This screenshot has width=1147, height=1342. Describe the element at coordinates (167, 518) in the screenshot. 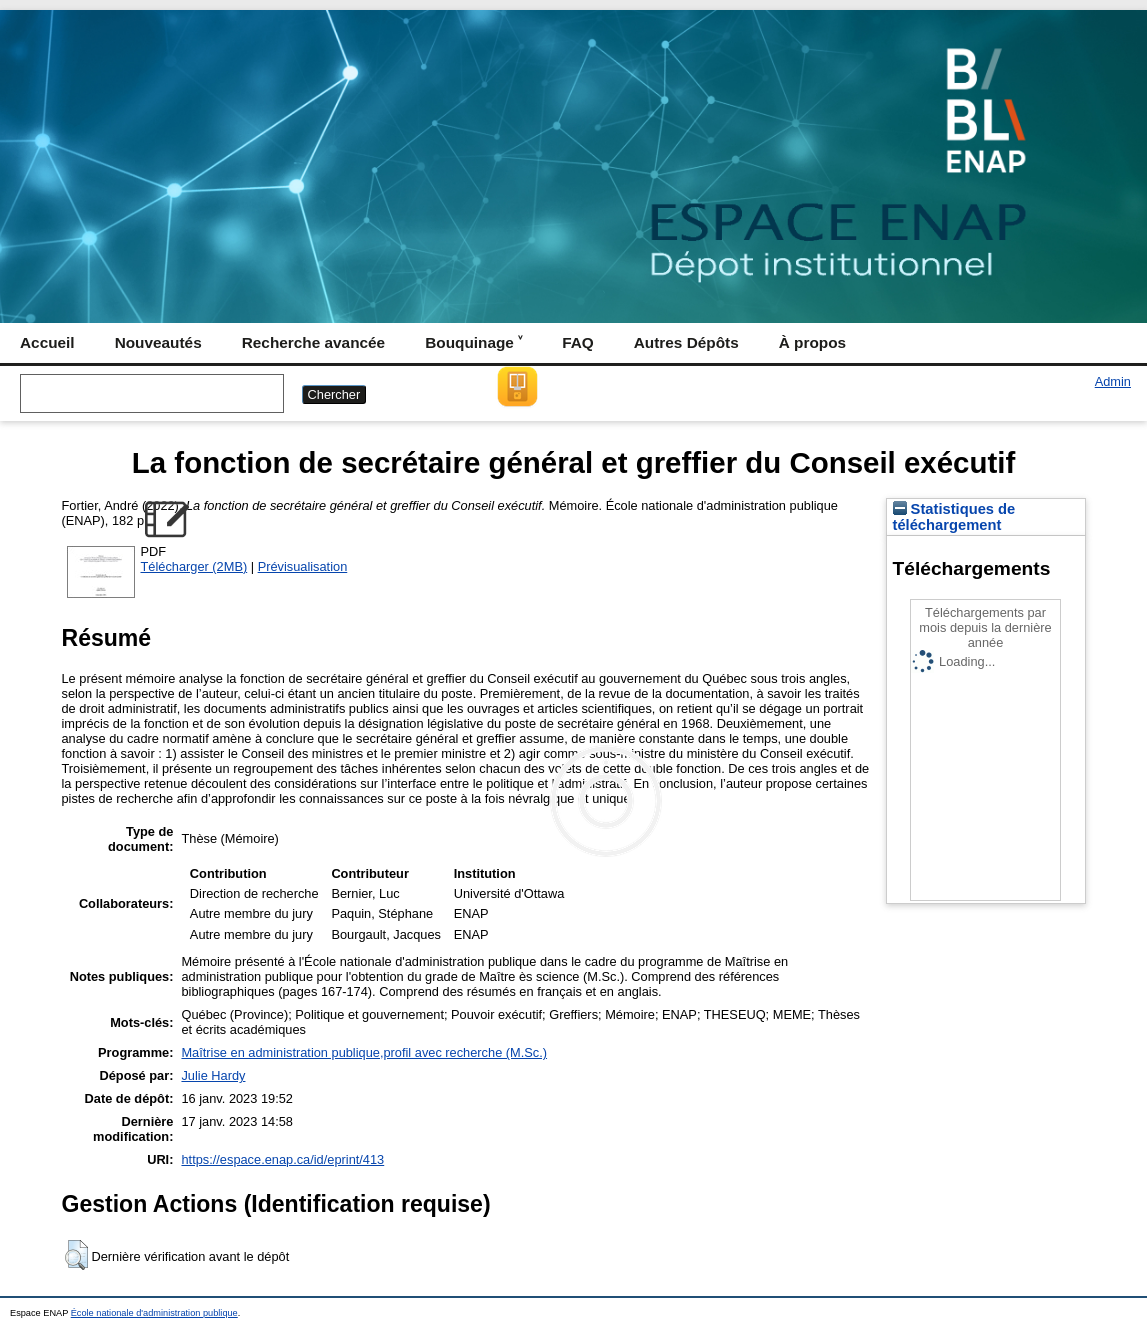

I see `graphics tablet input device` at that location.